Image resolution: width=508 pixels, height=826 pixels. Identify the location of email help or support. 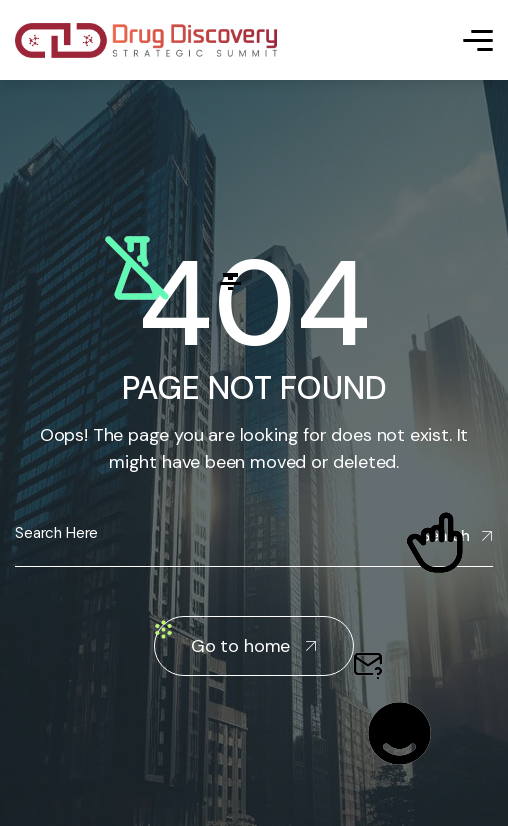
(368, 664).